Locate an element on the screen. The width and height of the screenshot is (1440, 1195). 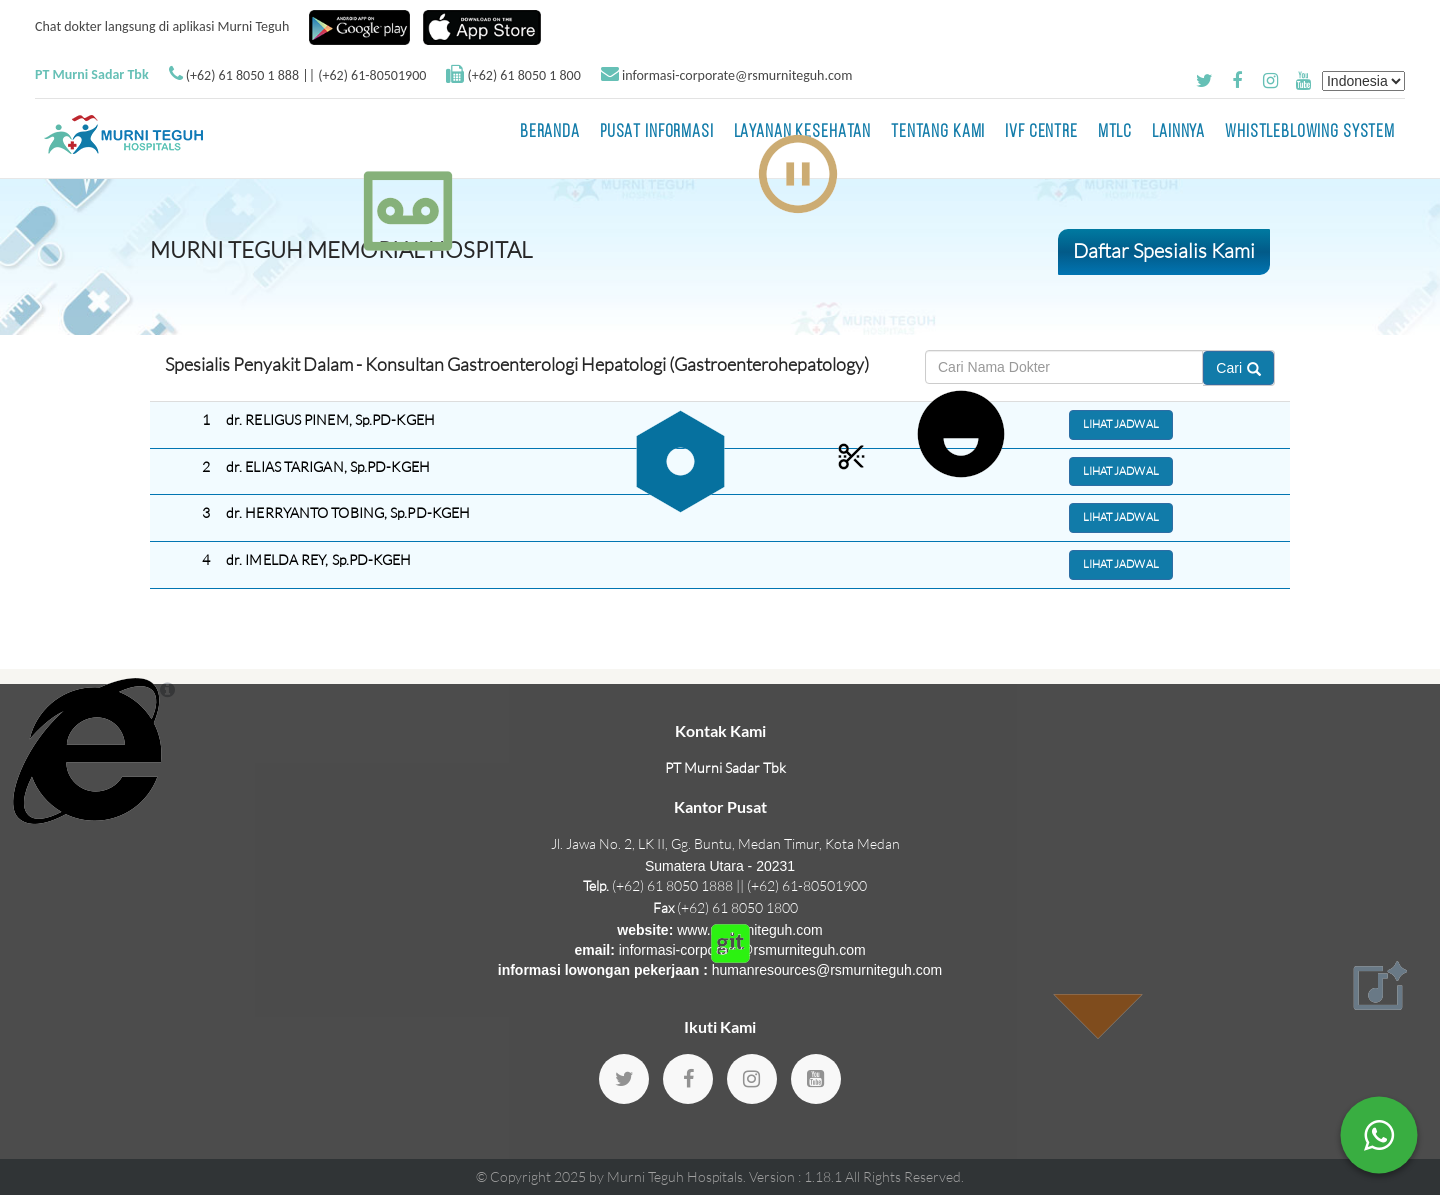
open Internet Explorer browser is located at coordinates (91, 754).